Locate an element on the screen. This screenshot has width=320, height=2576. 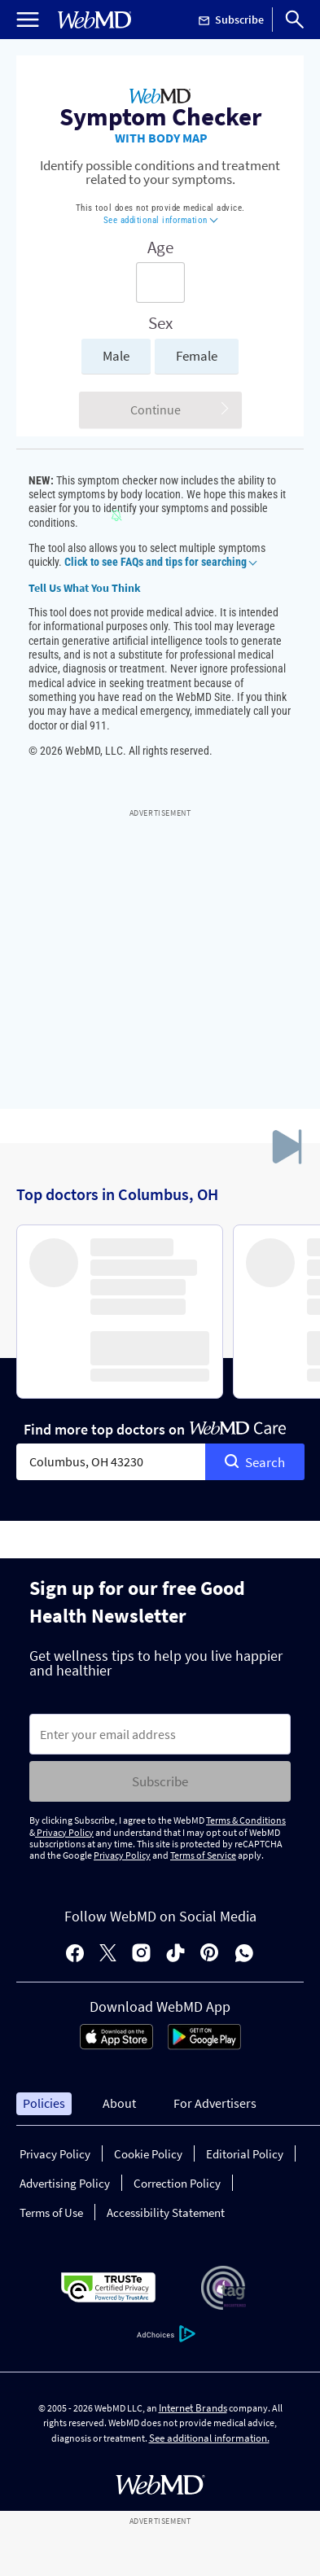
mute or disable notifications is located at coordinates (116, 515).